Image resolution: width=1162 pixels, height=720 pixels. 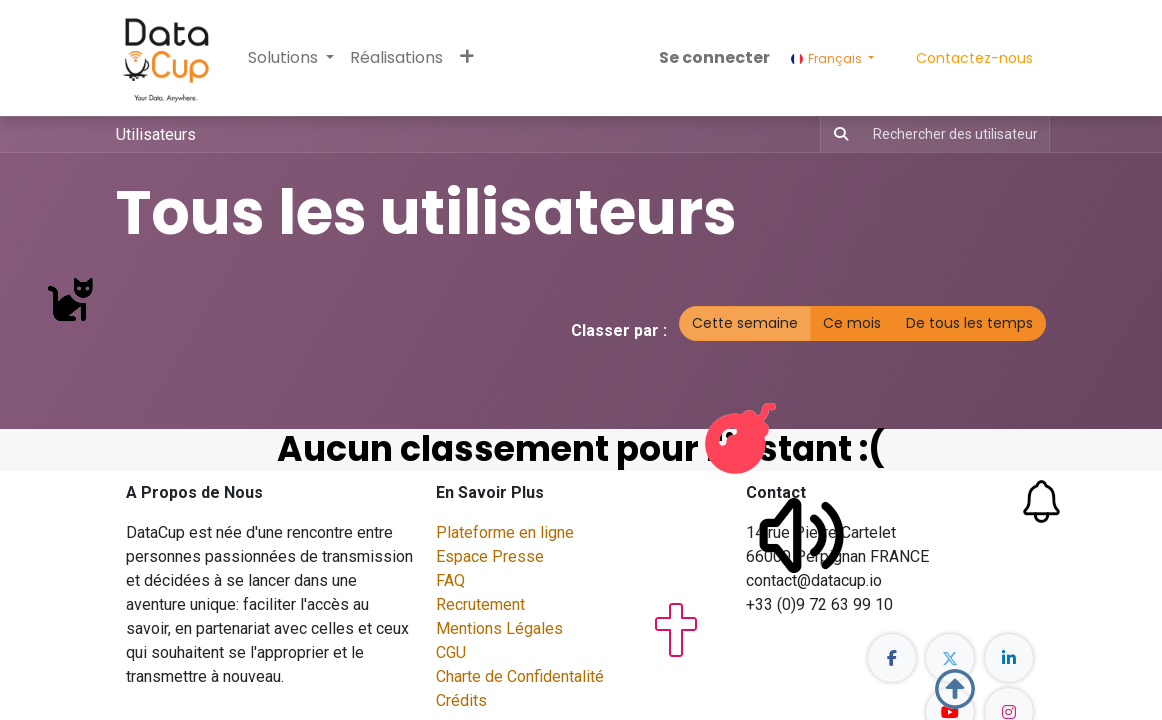 What do you see at coordinates (740, 438) in the screenshot?
I see `delete all data or perform destructive action` at bounding box center [740, 438].